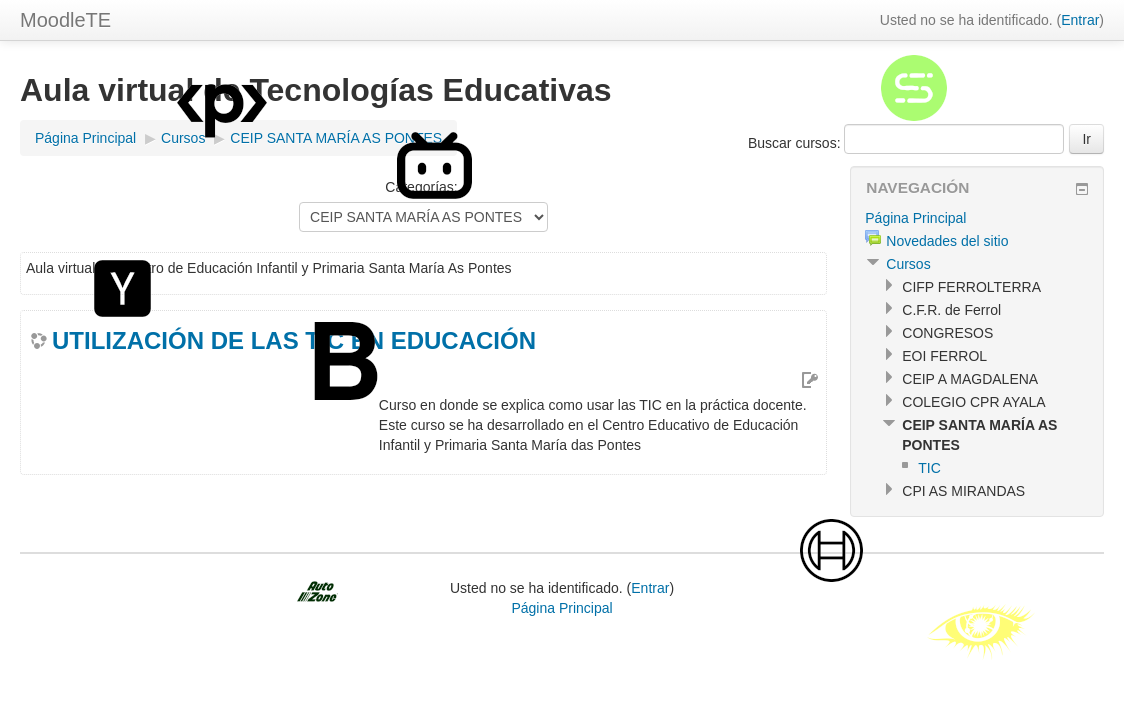 This screenshot has width=1124, height=720. I want to click on sanic web framework logo, so click(914, 88).